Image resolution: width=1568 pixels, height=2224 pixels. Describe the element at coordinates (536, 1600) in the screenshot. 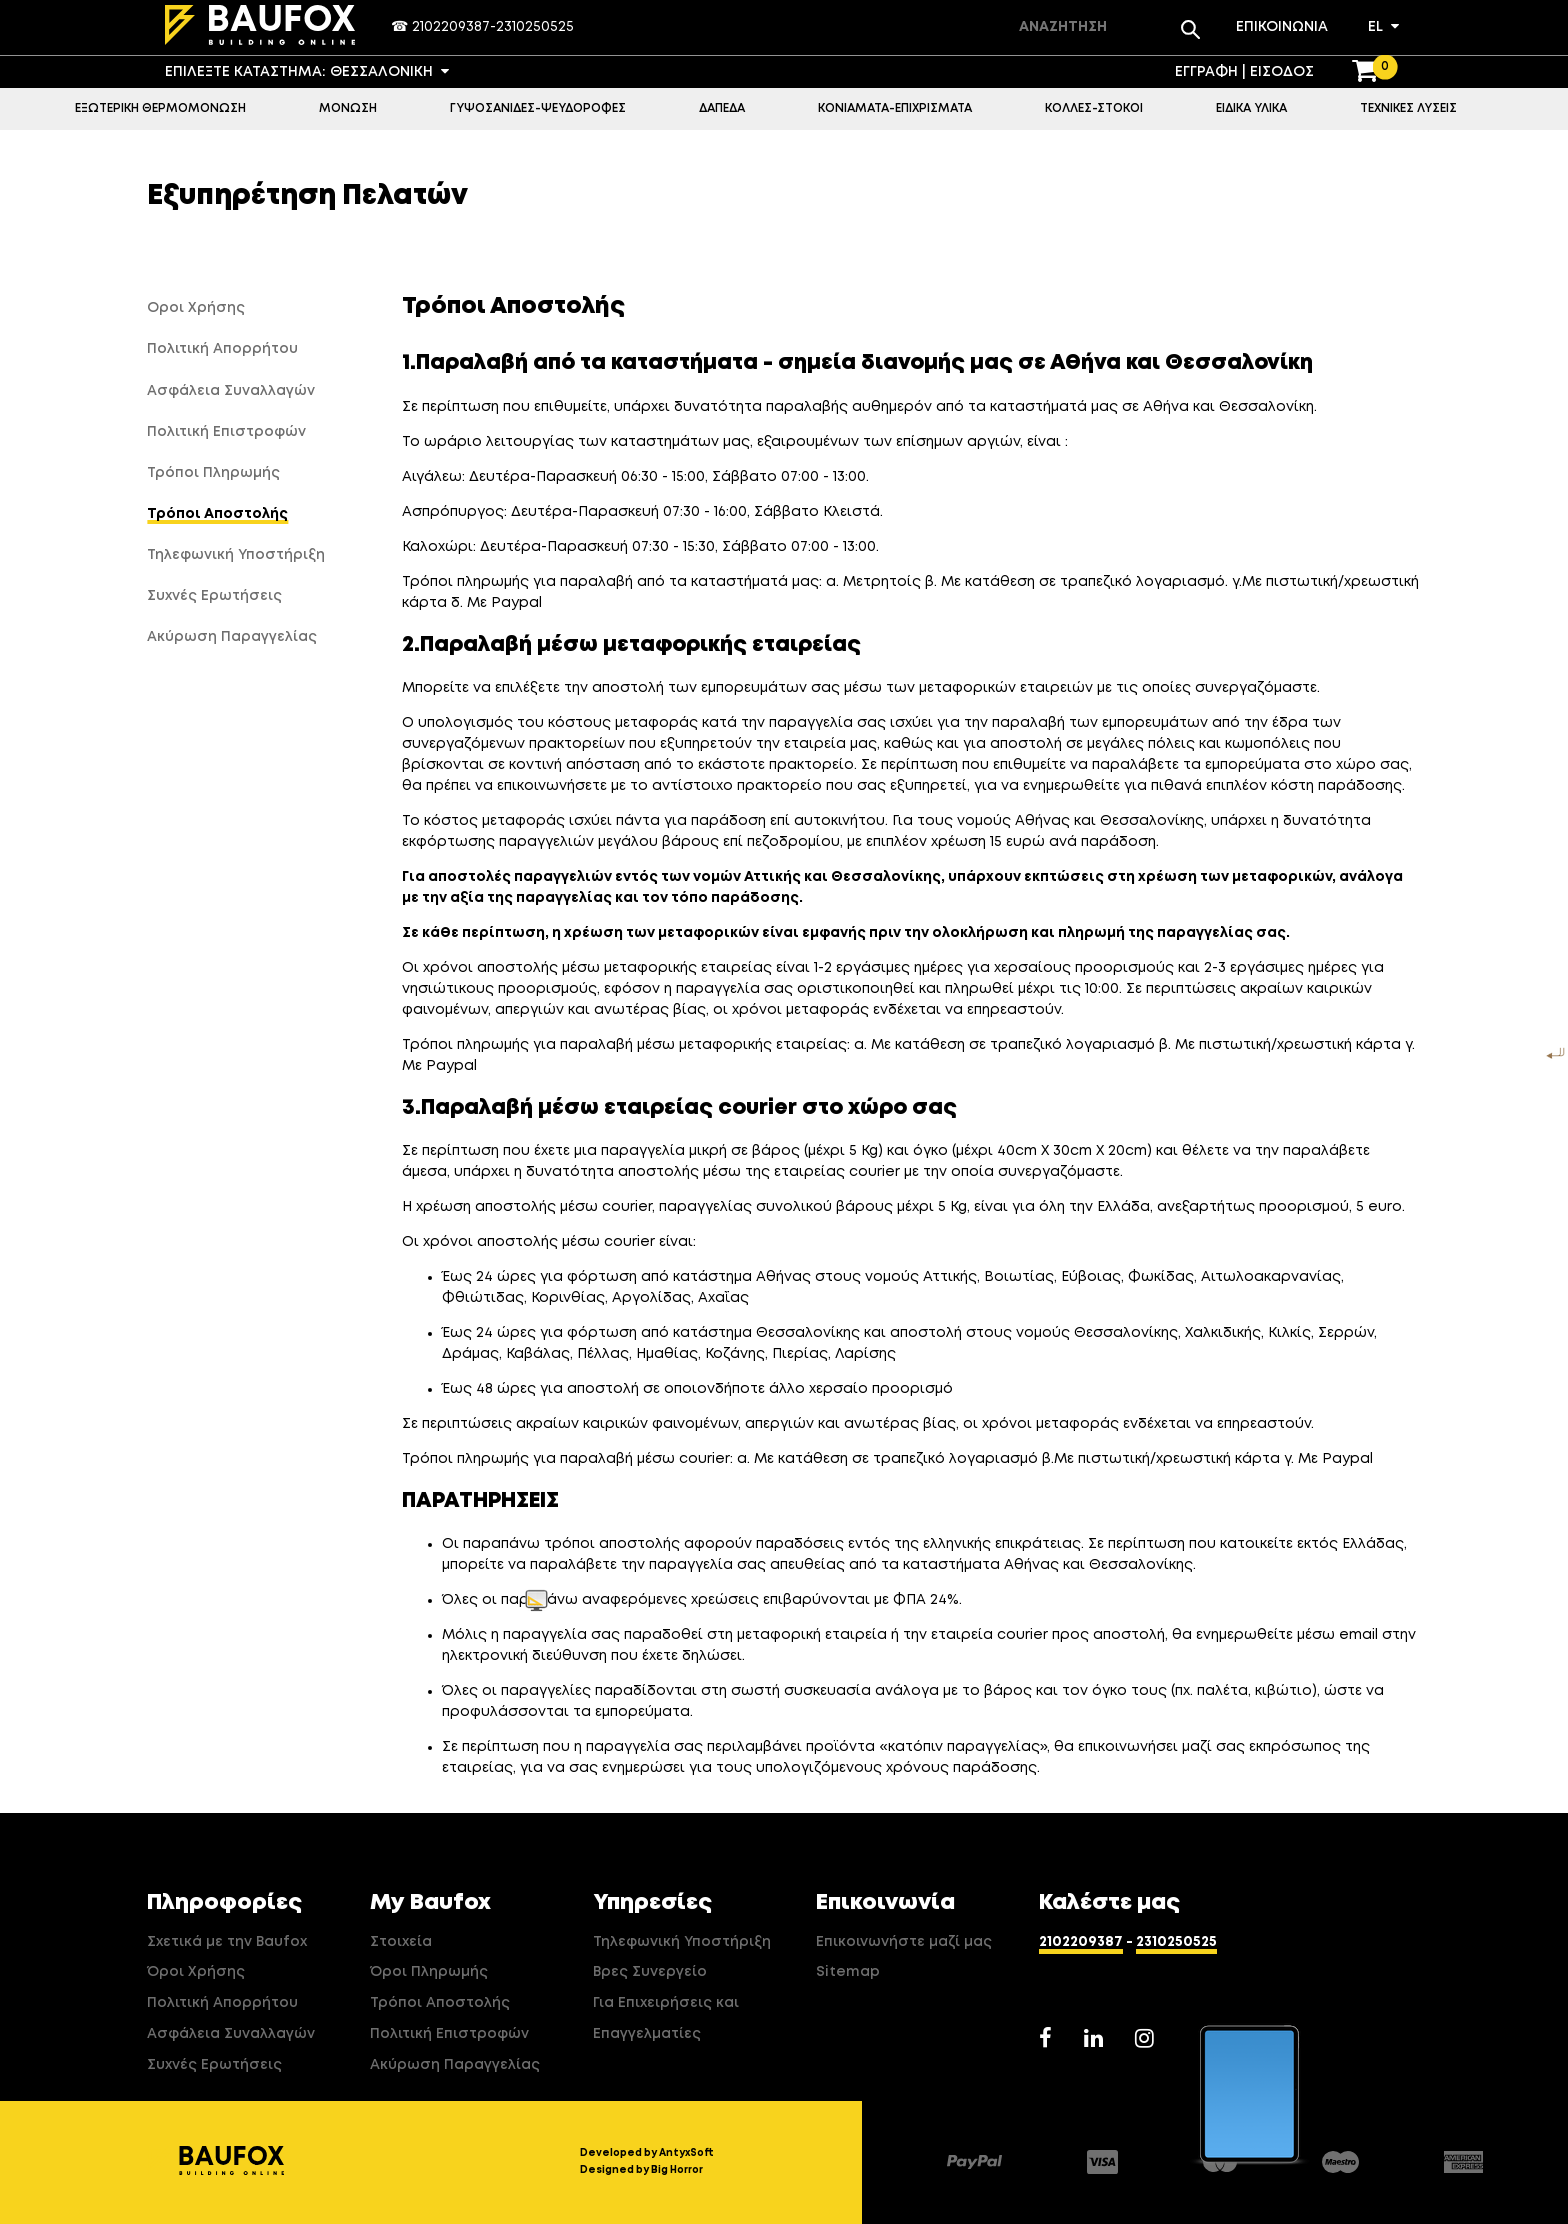

I see `open display settings` at that location.